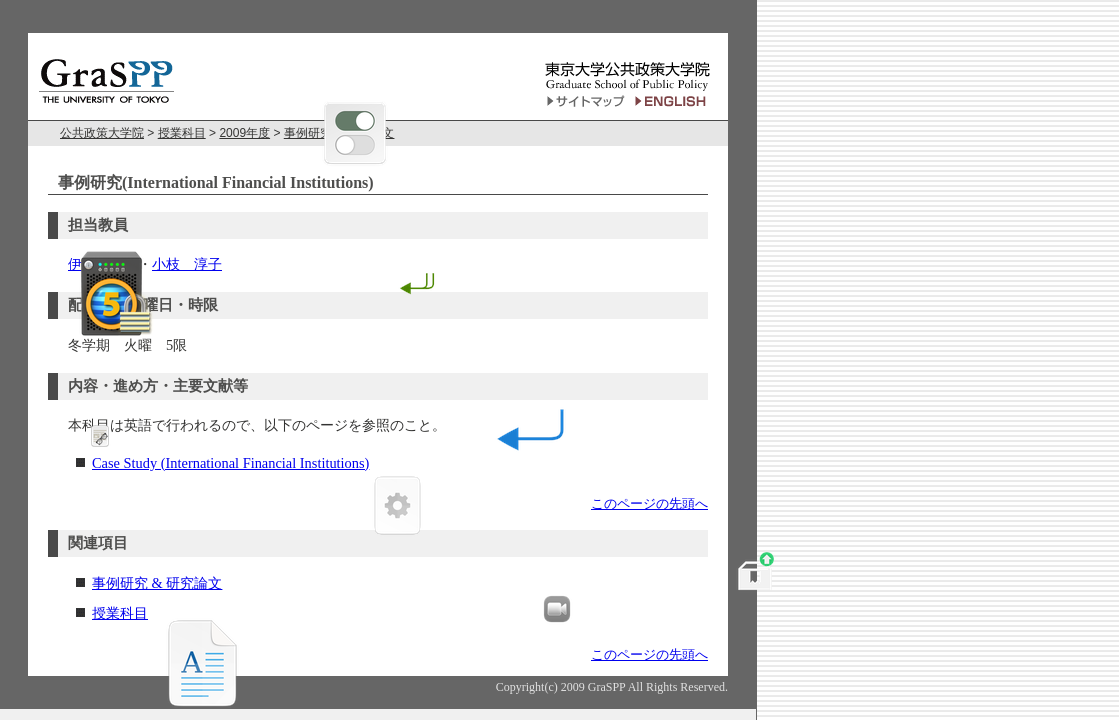 The width and height of the screenshot is (1119, 720). Describe the element at coordinates (100, 436) in the screenshot. I see `open the documents app` at that location.